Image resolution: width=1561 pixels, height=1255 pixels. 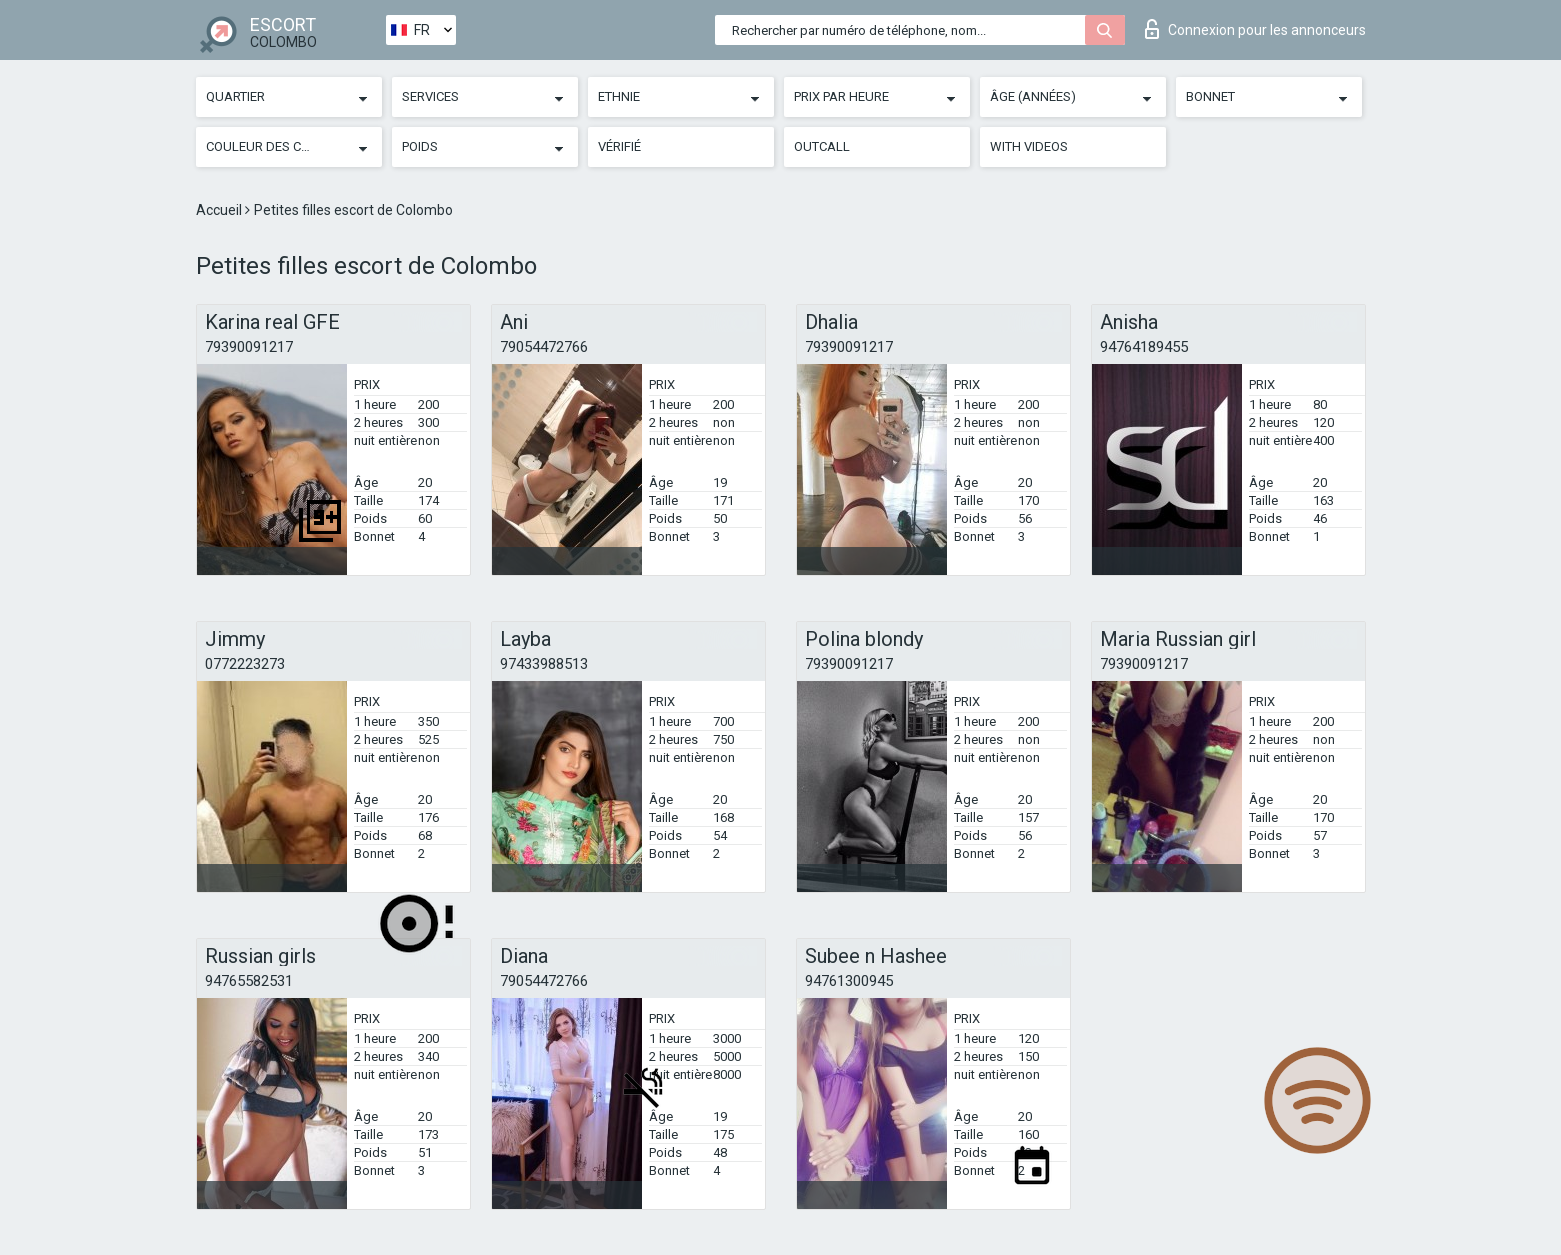 I want to click on indicates 9 or more items in a stack or collection, so click(x=320, y=521).